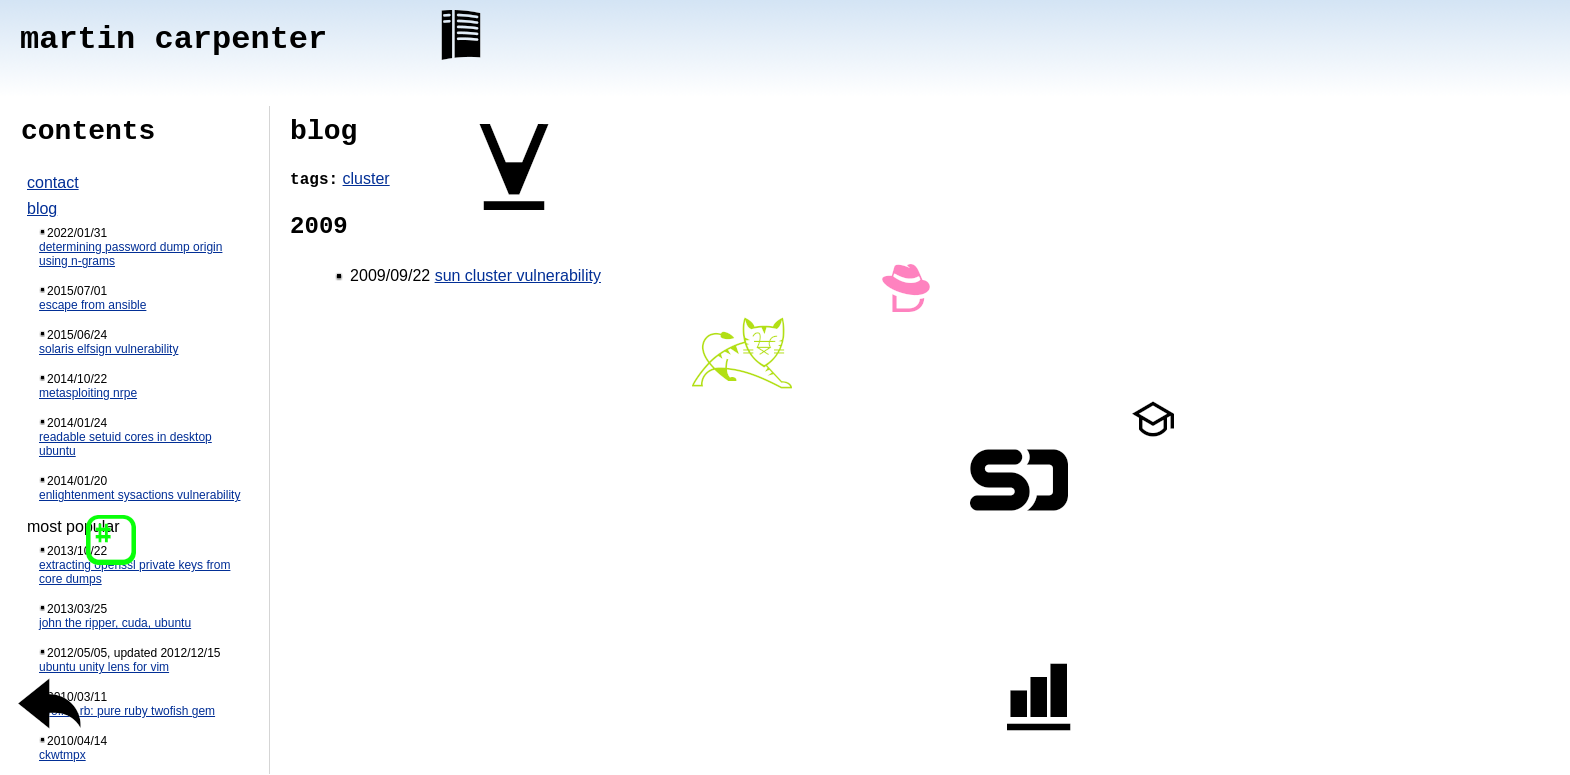  I want to click on open Apple Numbers spreadsheet app, so click(1037, 697).